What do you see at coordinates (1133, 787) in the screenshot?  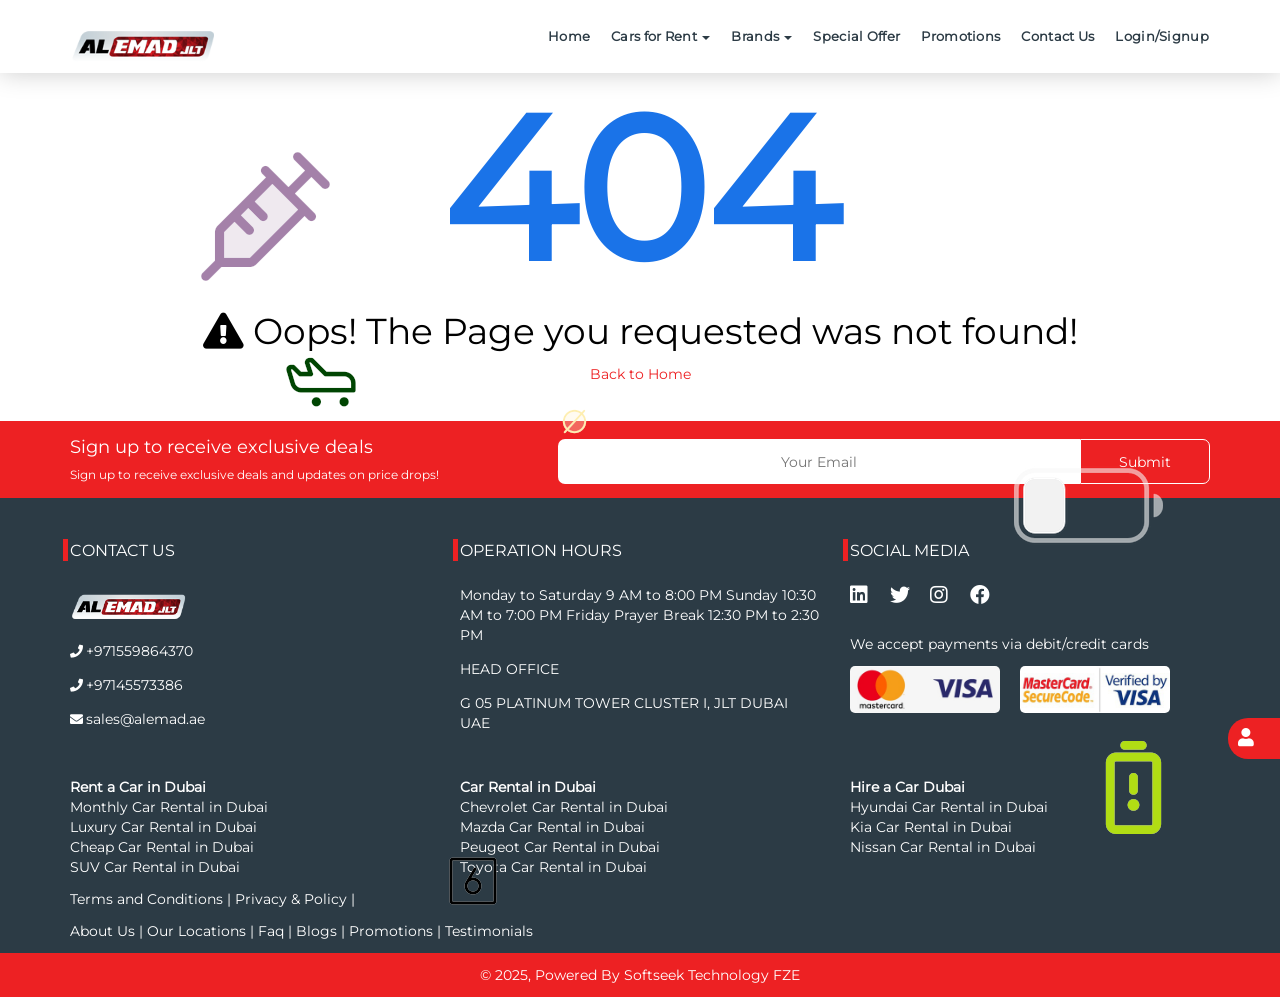 I see `indicates low battery warning` at bounding box center [1133, 787].